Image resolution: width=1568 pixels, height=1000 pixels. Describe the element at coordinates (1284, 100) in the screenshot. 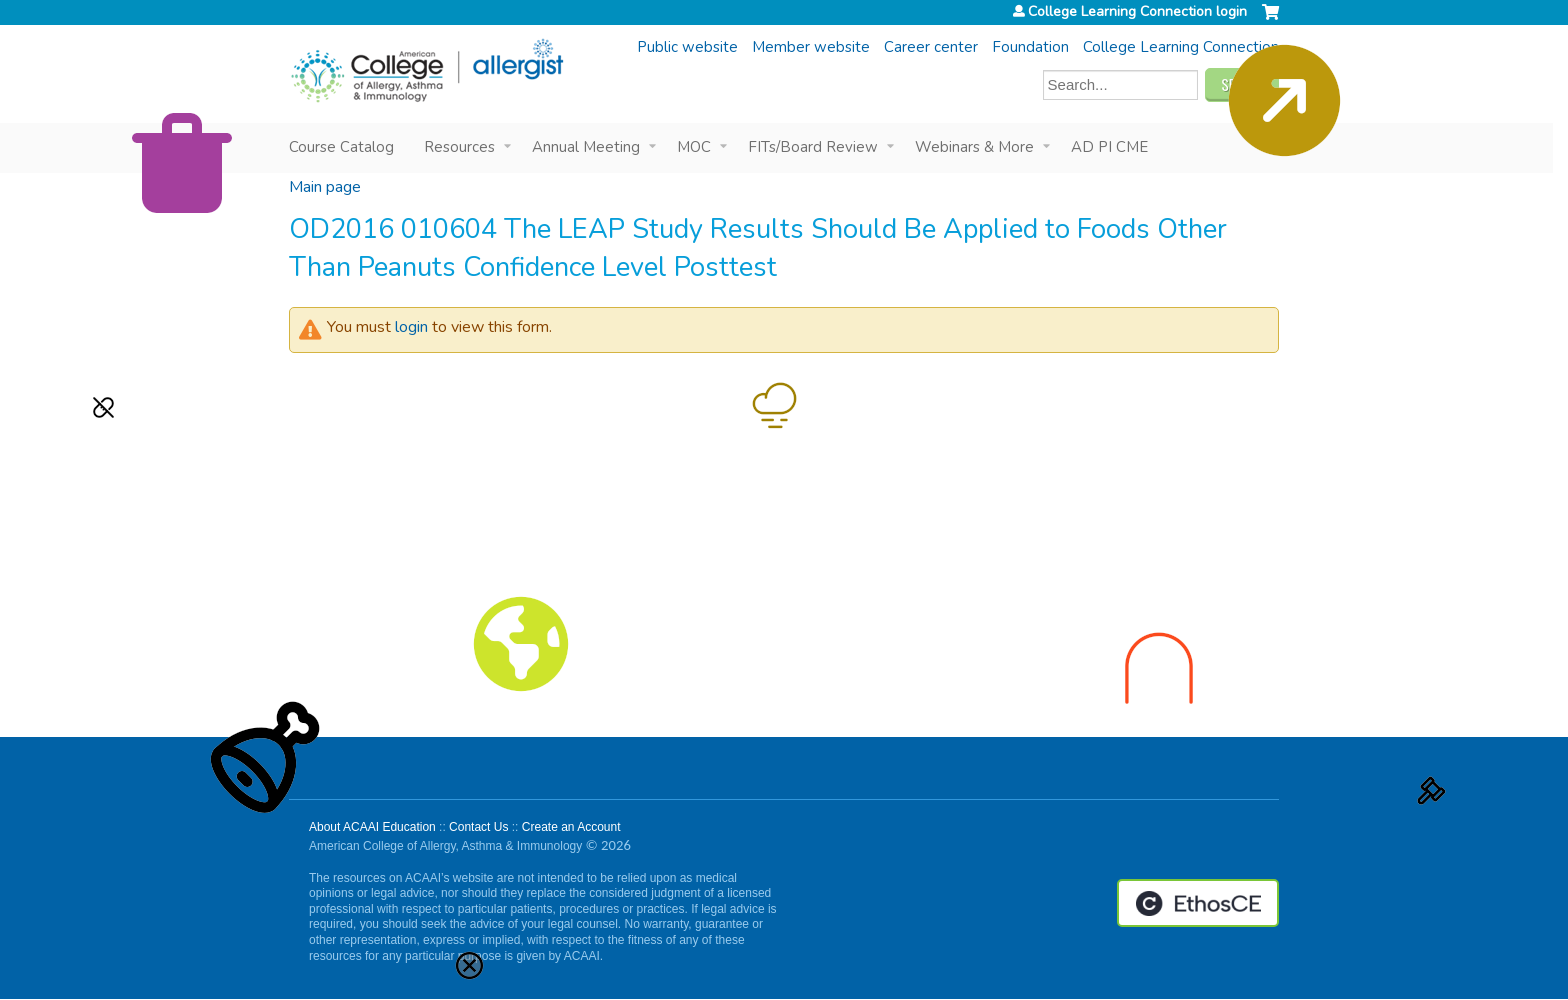

I see `open link in new tab or window` at that location.